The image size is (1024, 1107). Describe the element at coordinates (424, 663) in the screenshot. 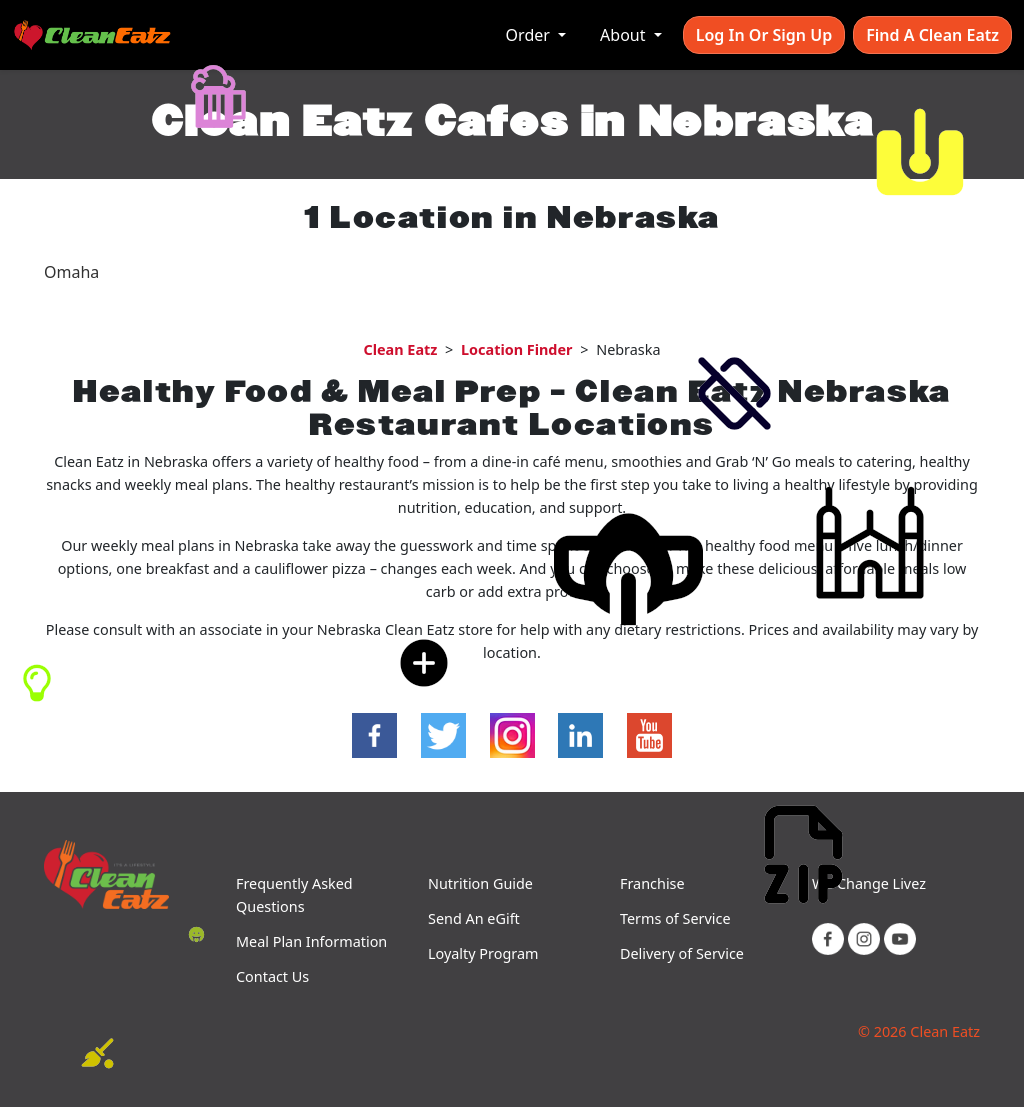

I see `add a new item` at that location.